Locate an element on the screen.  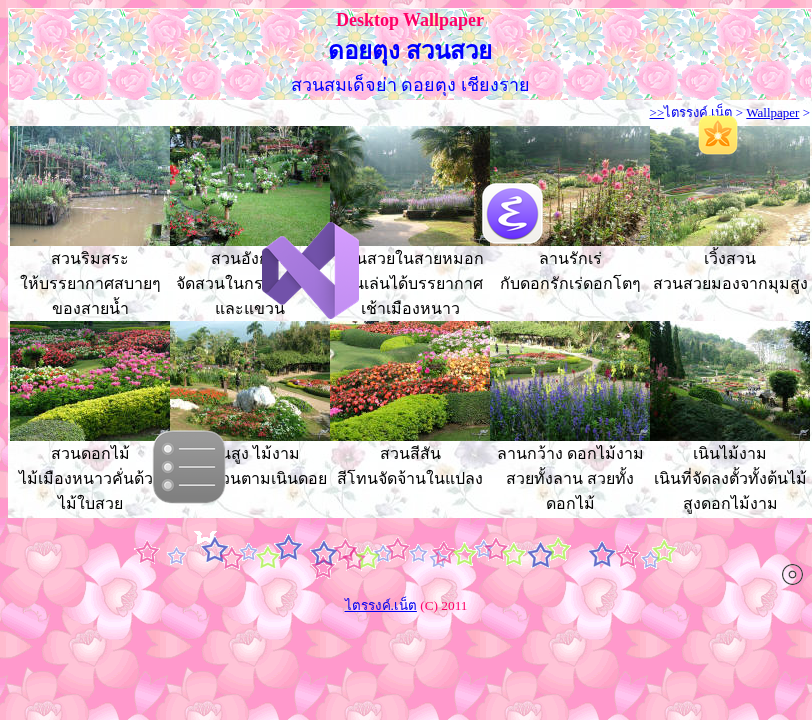
open emacs text editor is located at coordinates (512, 213).